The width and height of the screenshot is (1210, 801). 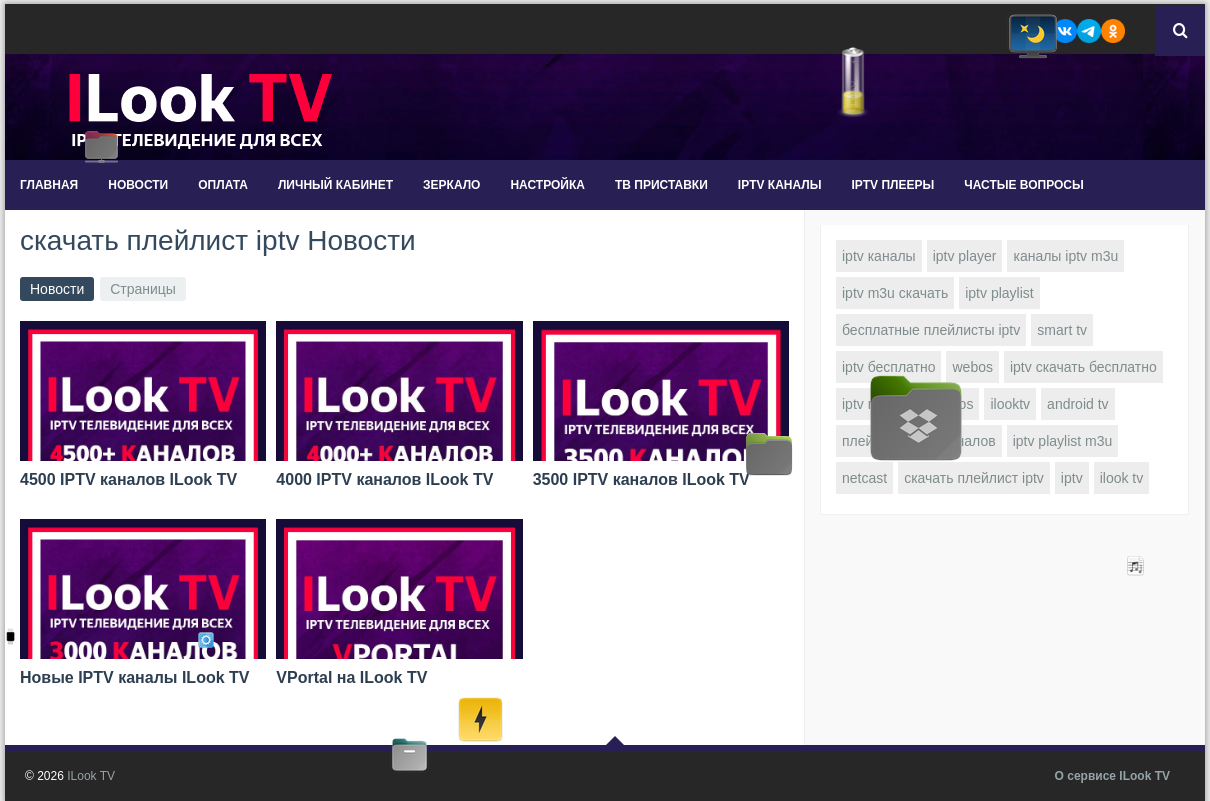 What do you see at coordinates (916, 418) in the screenshot?
I see `open your dropbox synced folder` at bounding box center [916, 418].